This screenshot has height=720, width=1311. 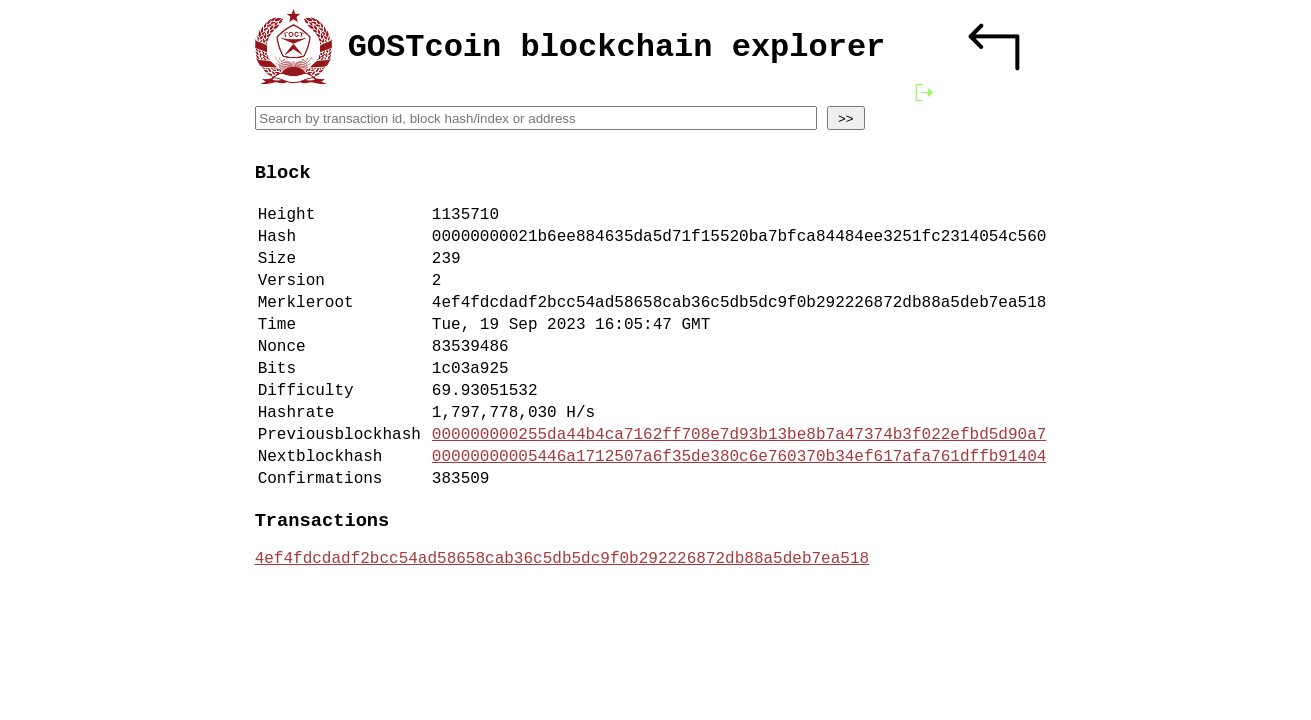 What do you see at coordinates (994, 47) in the screenshot?
I see `go back to the previous screen` at bounding box center [994, 47].